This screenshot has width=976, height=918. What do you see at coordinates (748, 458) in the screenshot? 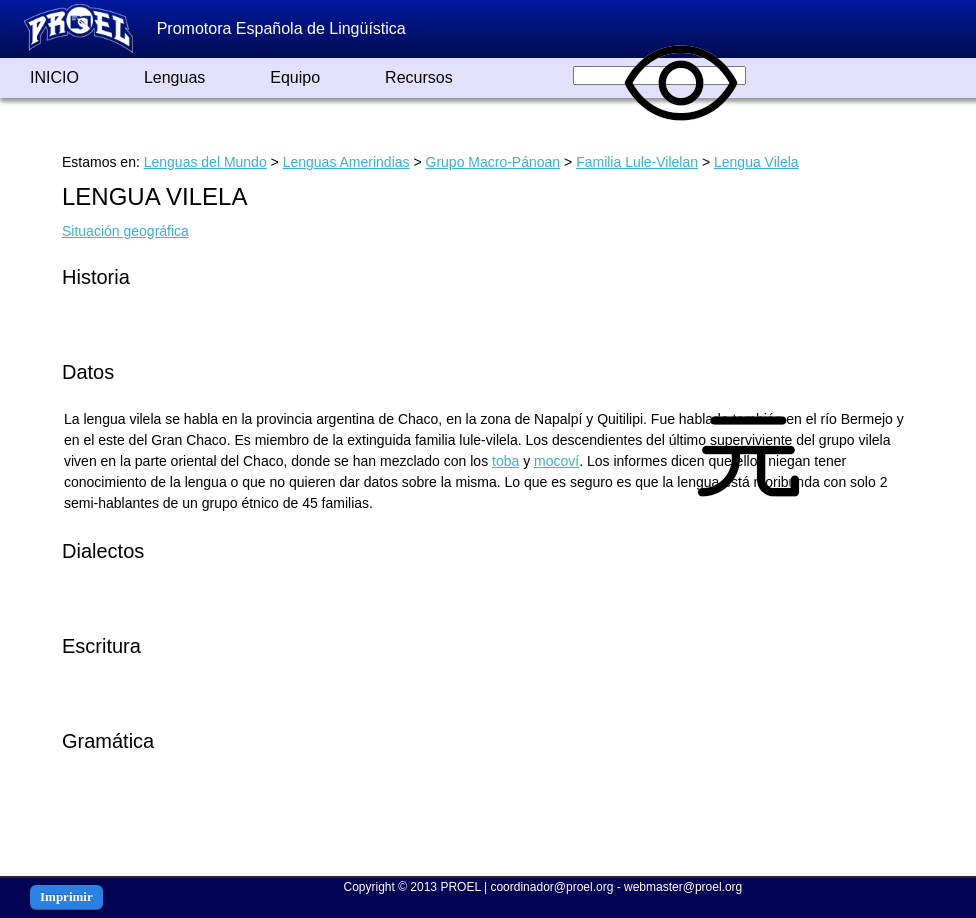
I see `view prices in chinese yuan` at bounding box center [748, 458].